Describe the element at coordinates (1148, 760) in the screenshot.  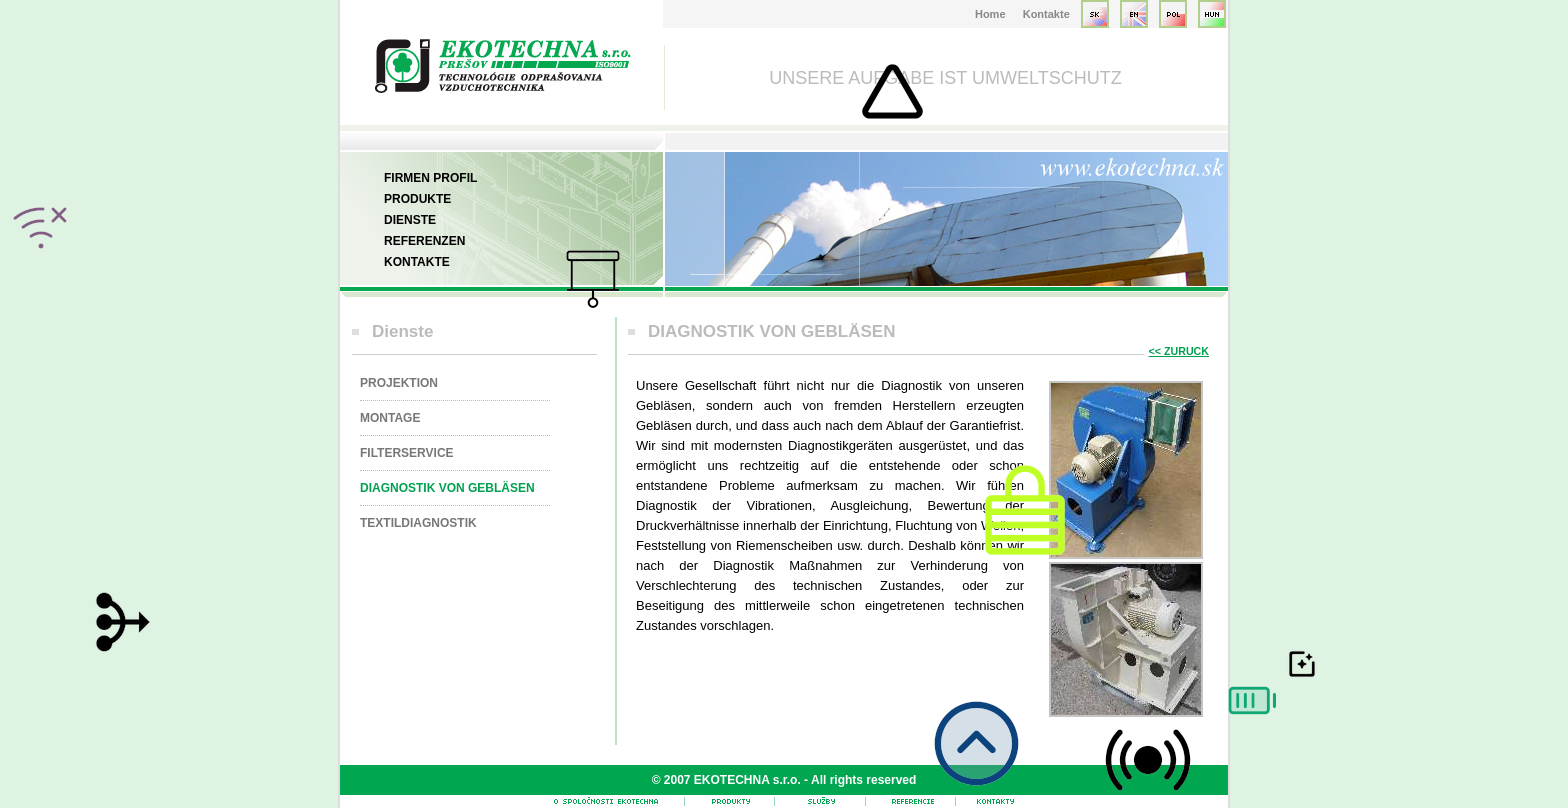
I see `start a live broadcast or stream` at that location.